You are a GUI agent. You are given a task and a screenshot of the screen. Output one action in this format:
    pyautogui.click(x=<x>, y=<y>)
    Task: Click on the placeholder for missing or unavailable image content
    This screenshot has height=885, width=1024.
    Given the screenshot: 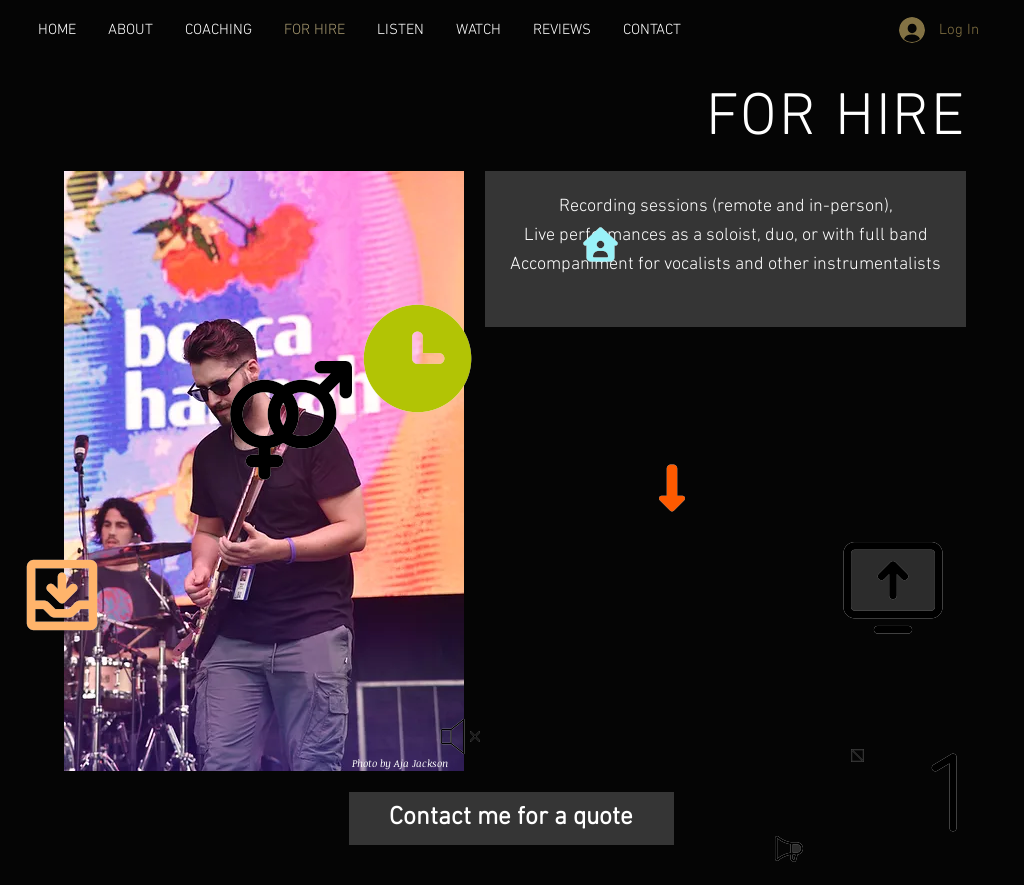 What is the action you would take?
    pyautogui.click(x=857, y=755)
    